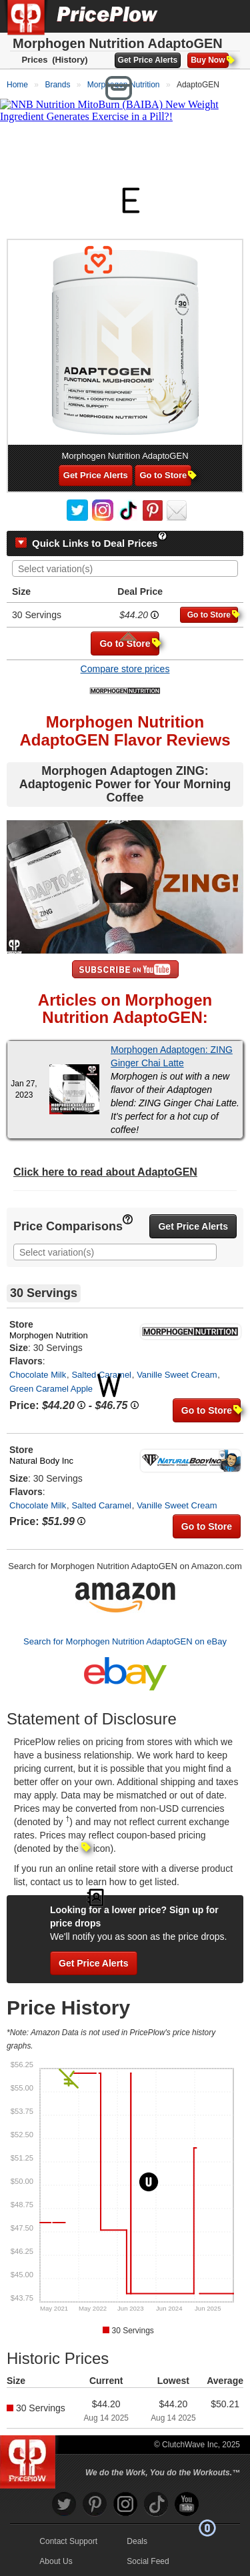  What do you see at coordinates (109, 1385) in the screenshot?
I see `indicates items or options starting with the letter W` at bounding box center [109, 1385].